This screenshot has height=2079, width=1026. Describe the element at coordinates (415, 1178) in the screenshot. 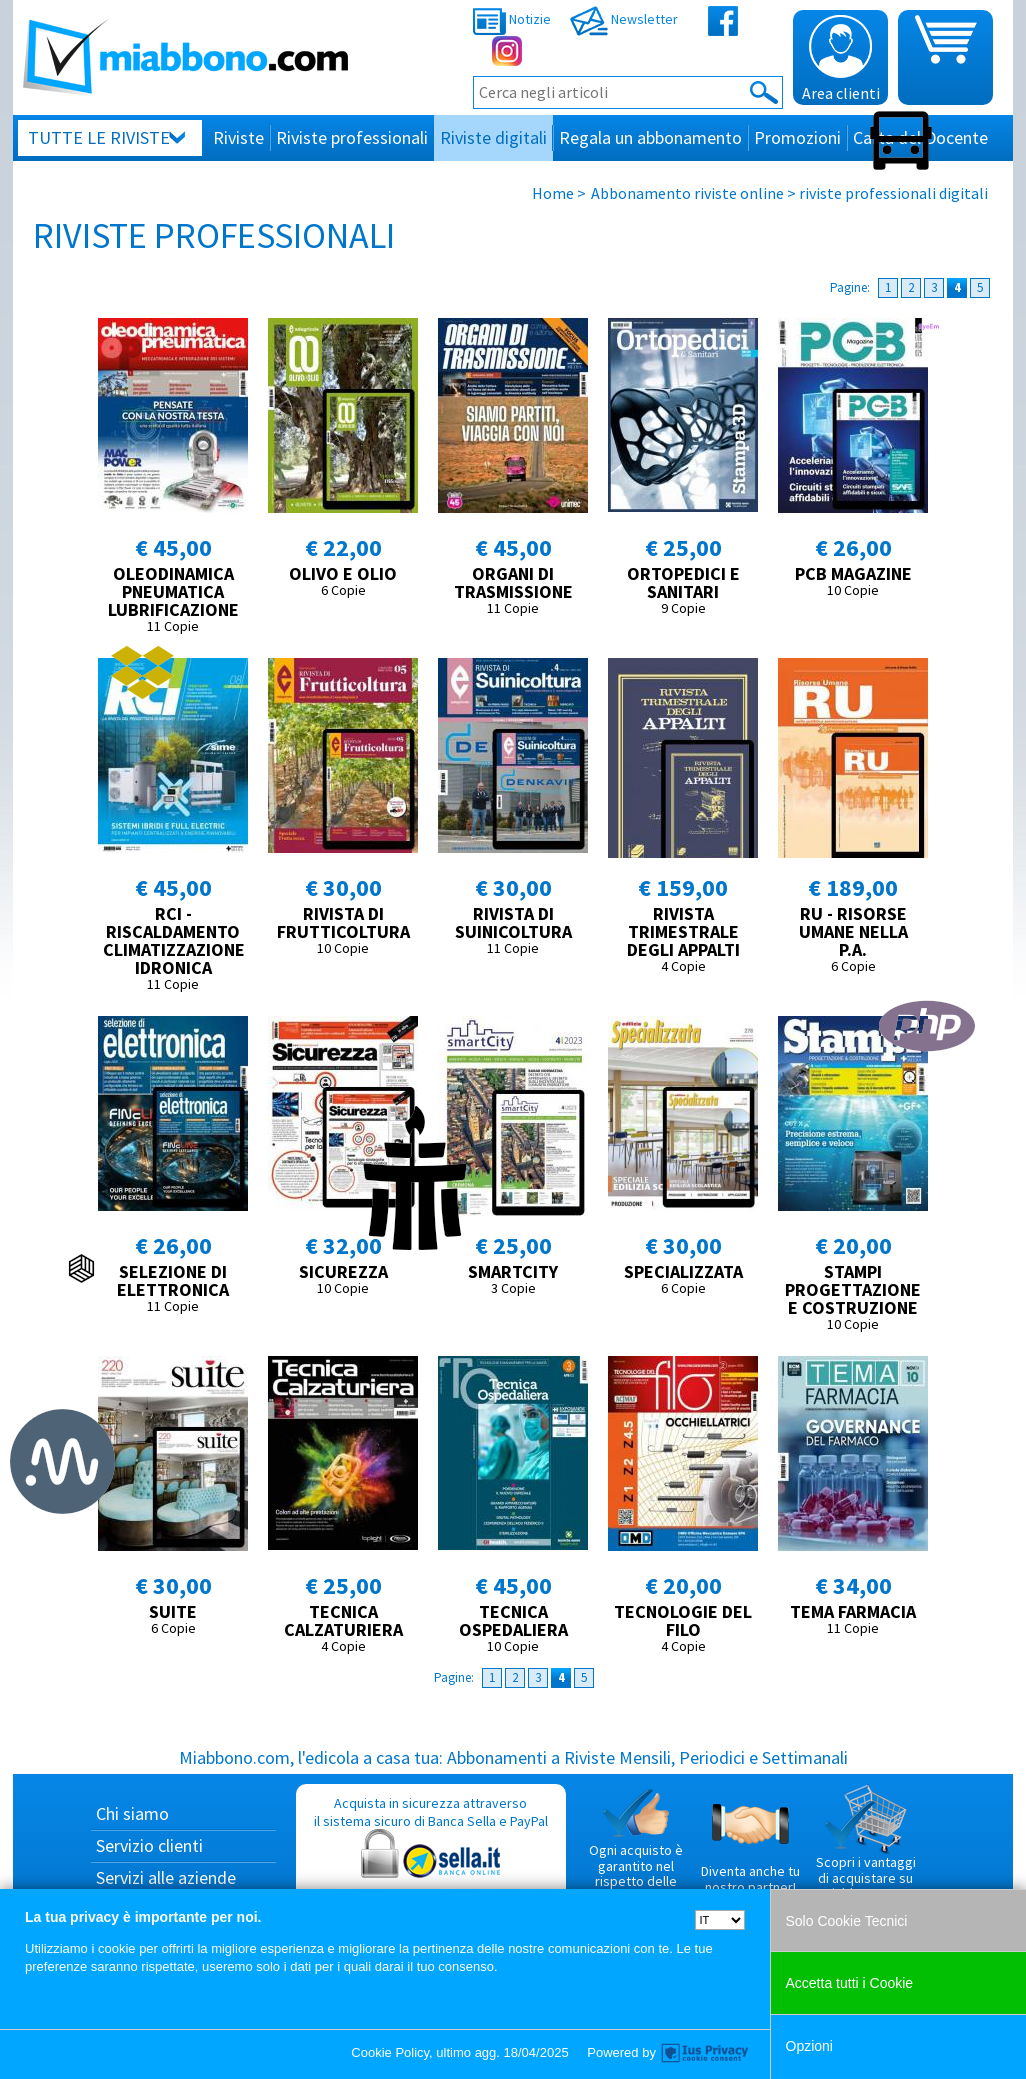

I see `visit Red Candle Games website or store page` at that location.